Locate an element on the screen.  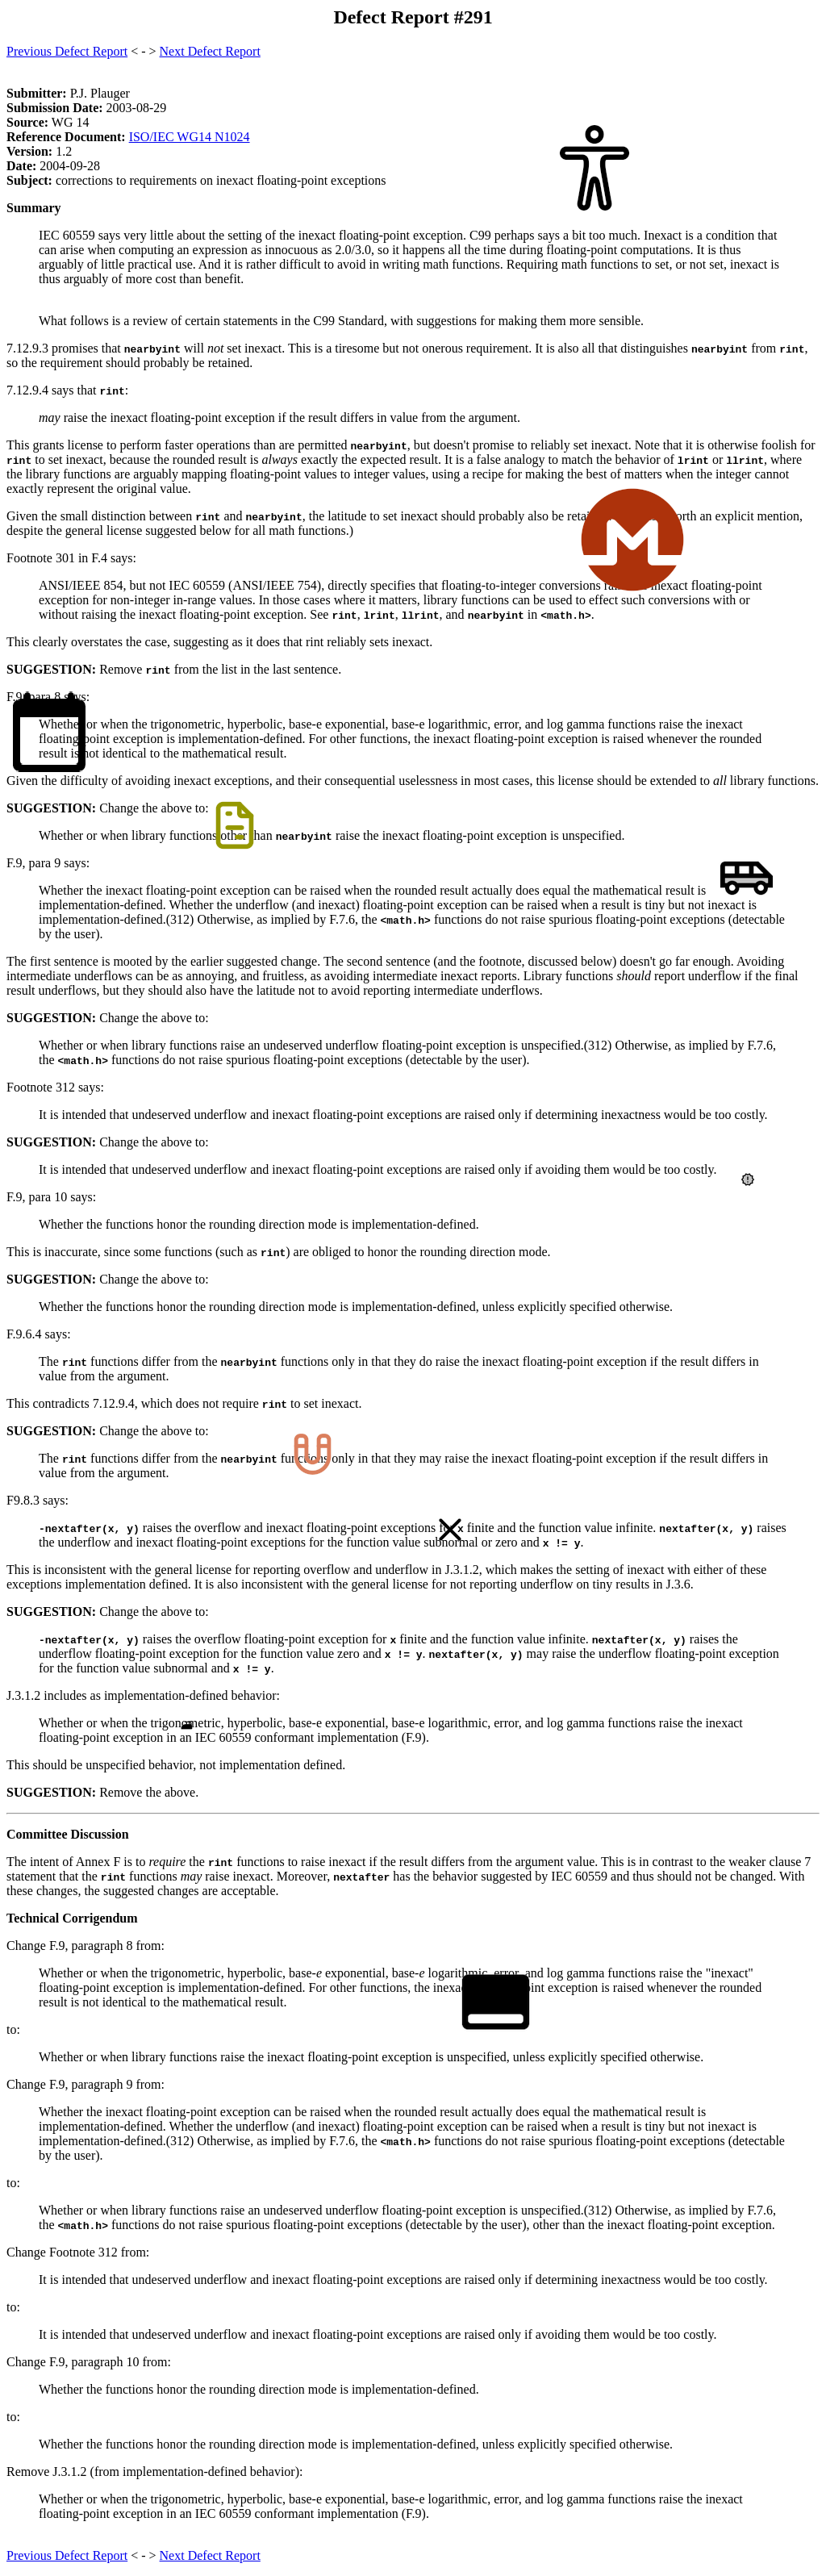
close the current window or dialog is located at coordinates (450, 1530).